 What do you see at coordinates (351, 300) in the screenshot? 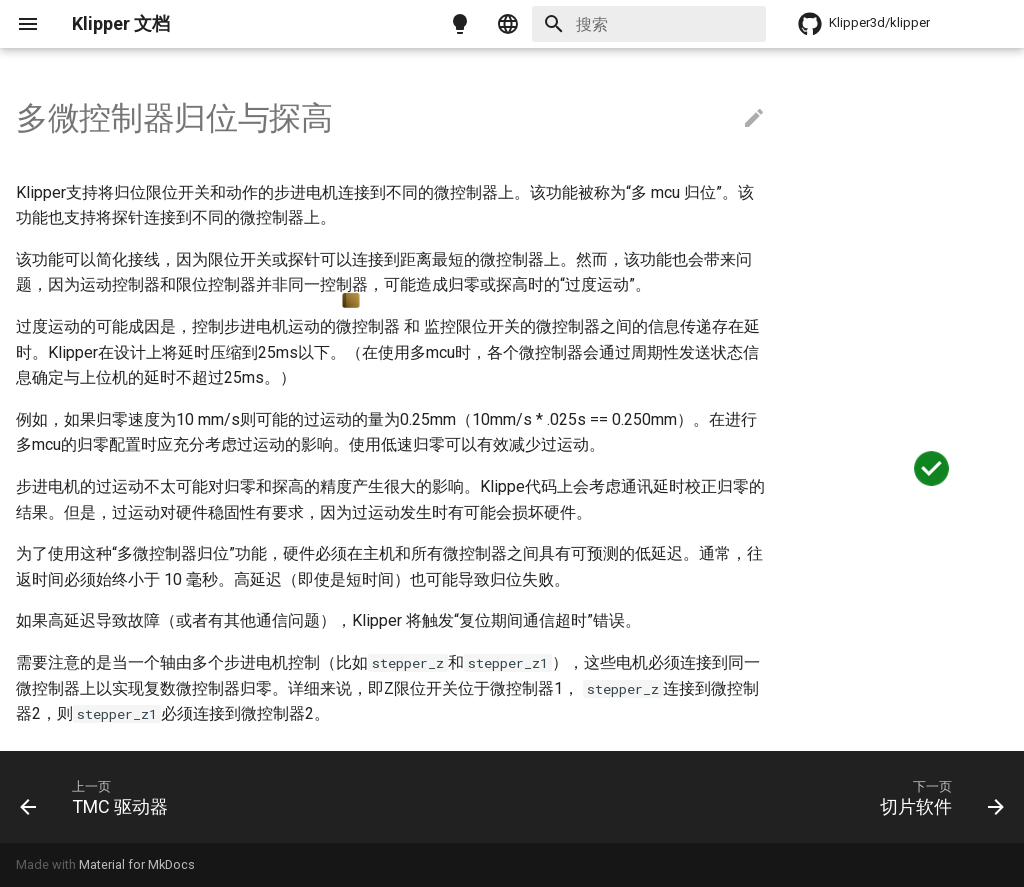
I see `access your desktop folder` at bounding box center [351, 300].